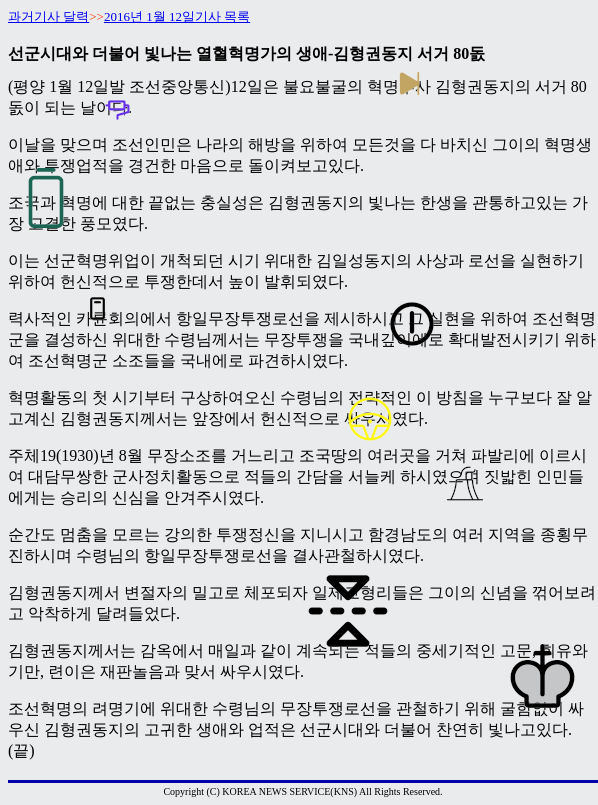 Image resolution: width=598 pixels, height=805 pixels. What do you see at coordinates (465, 486) in the screenshot?
I see `indicates nuclear power or energy facility` at bounding box center [465, 486].